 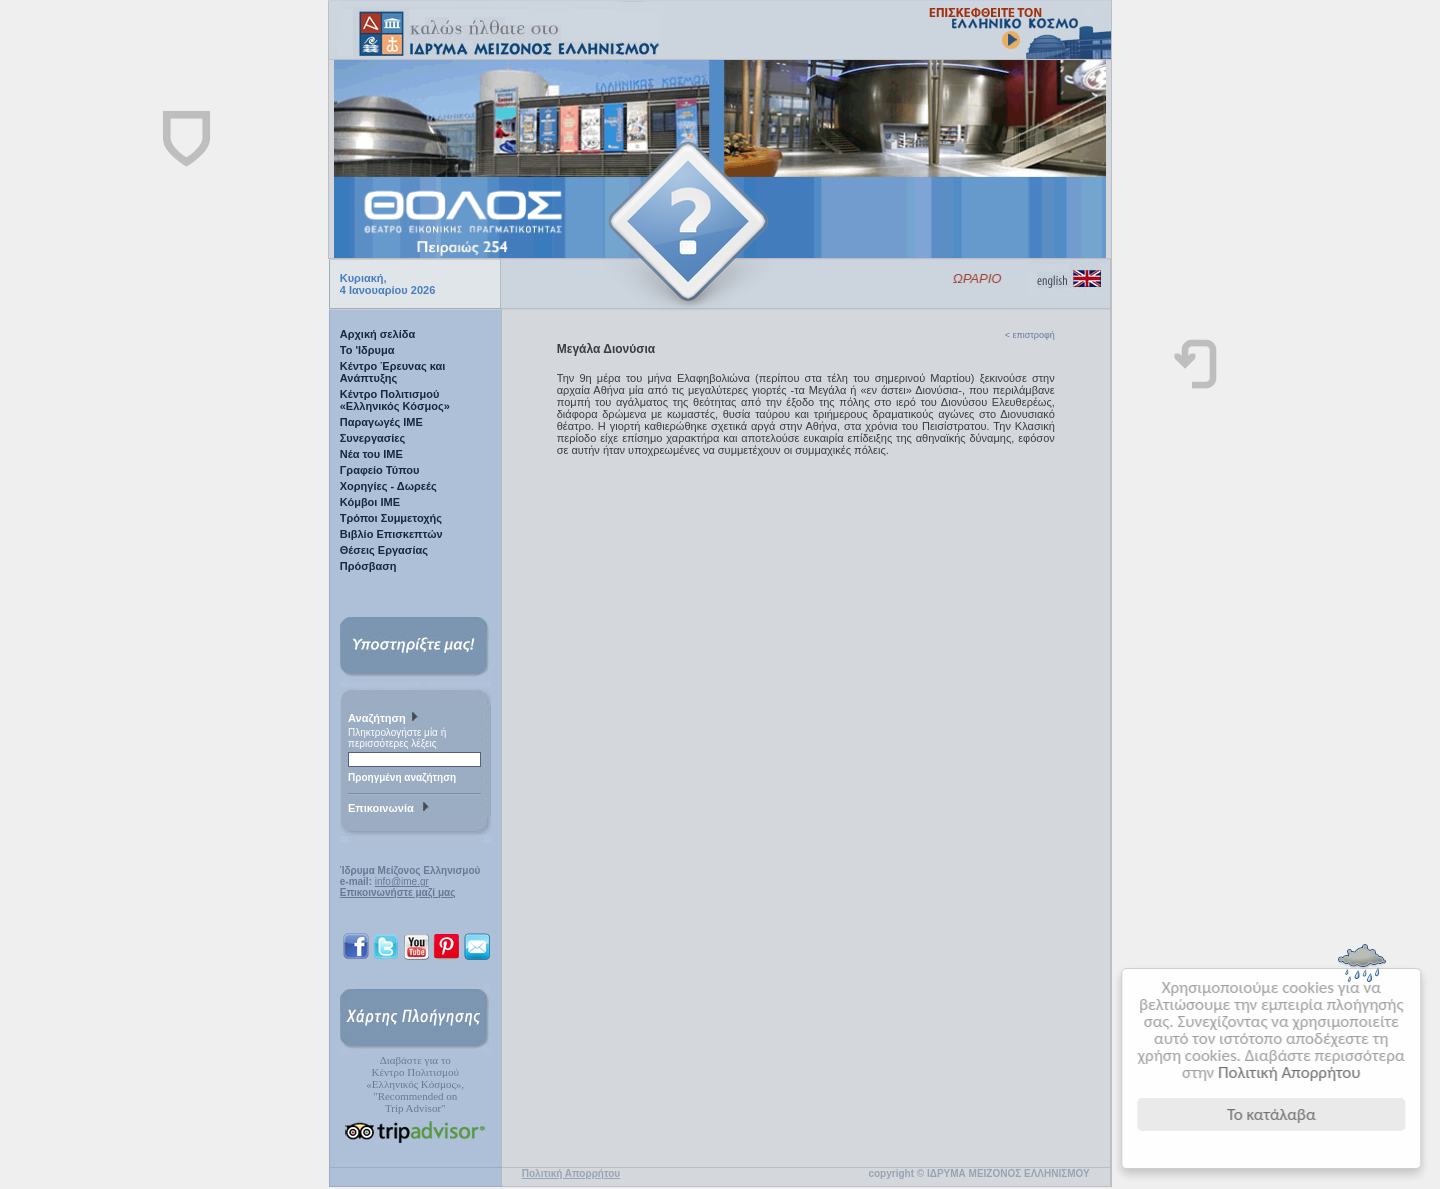 What do you see at coordinates (1362, 959) in the screenshot?
I see `indicates scattered showers in current weather conditions` at bounding box center [1362, 959].